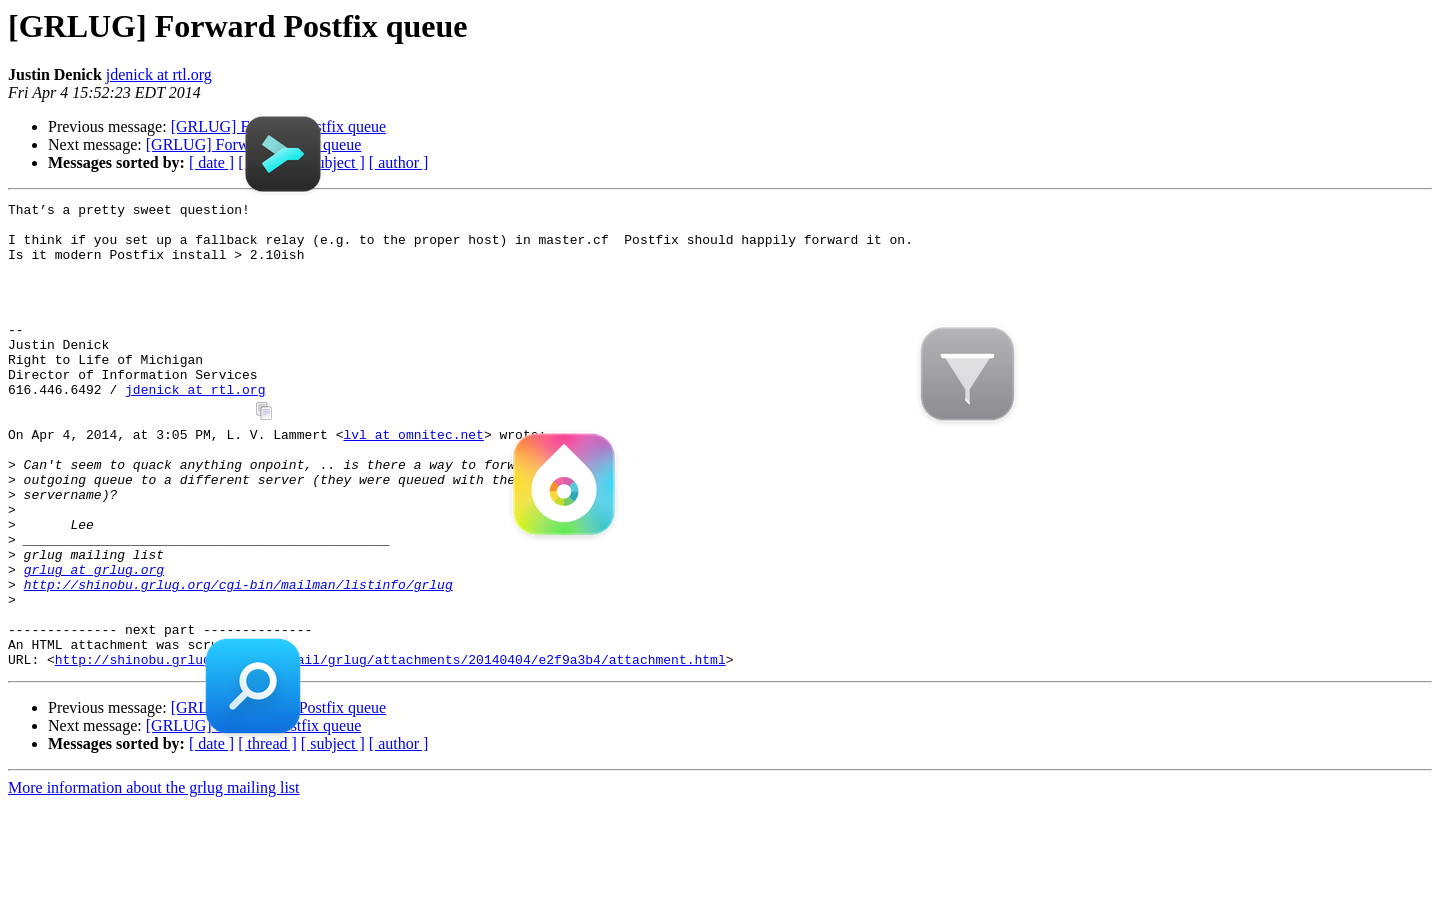 The width and height of the screenshot is (1440, 898). I want to click on access display filter settings, so click(967, 375).